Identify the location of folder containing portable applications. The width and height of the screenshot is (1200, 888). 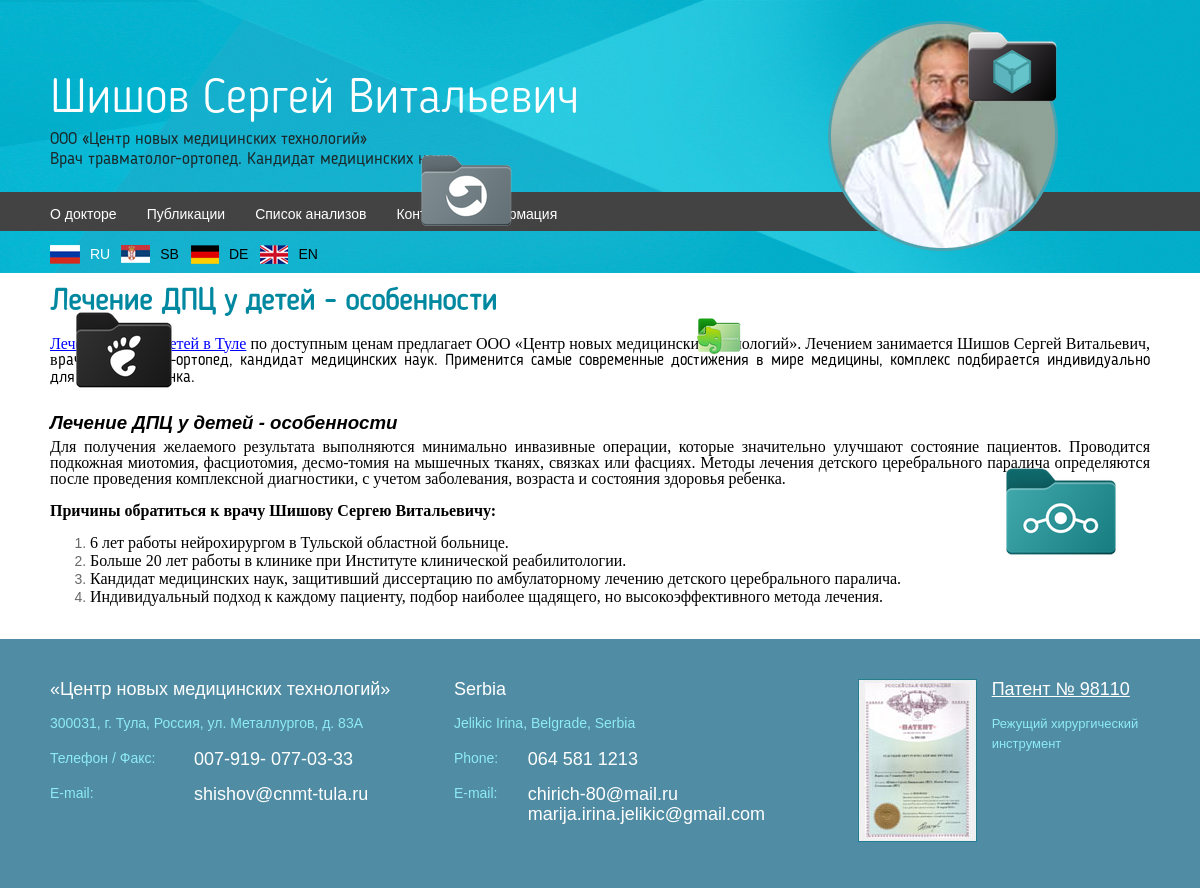
(466, 193).